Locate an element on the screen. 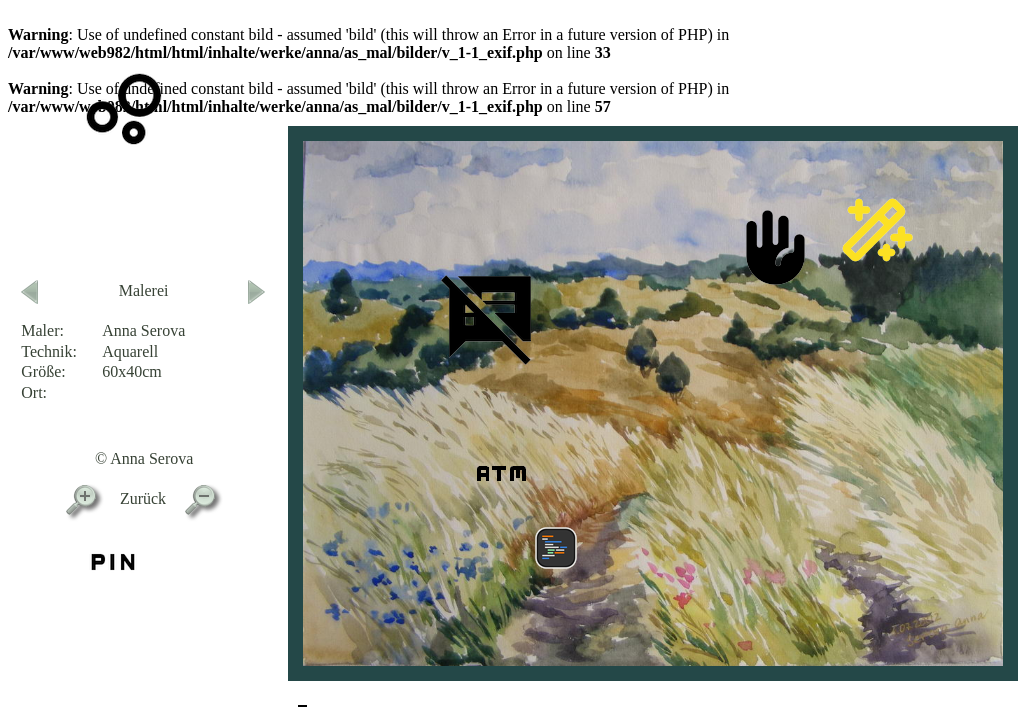  apply auto-enhance or smart adjustments is located at coordinates (874, 230).